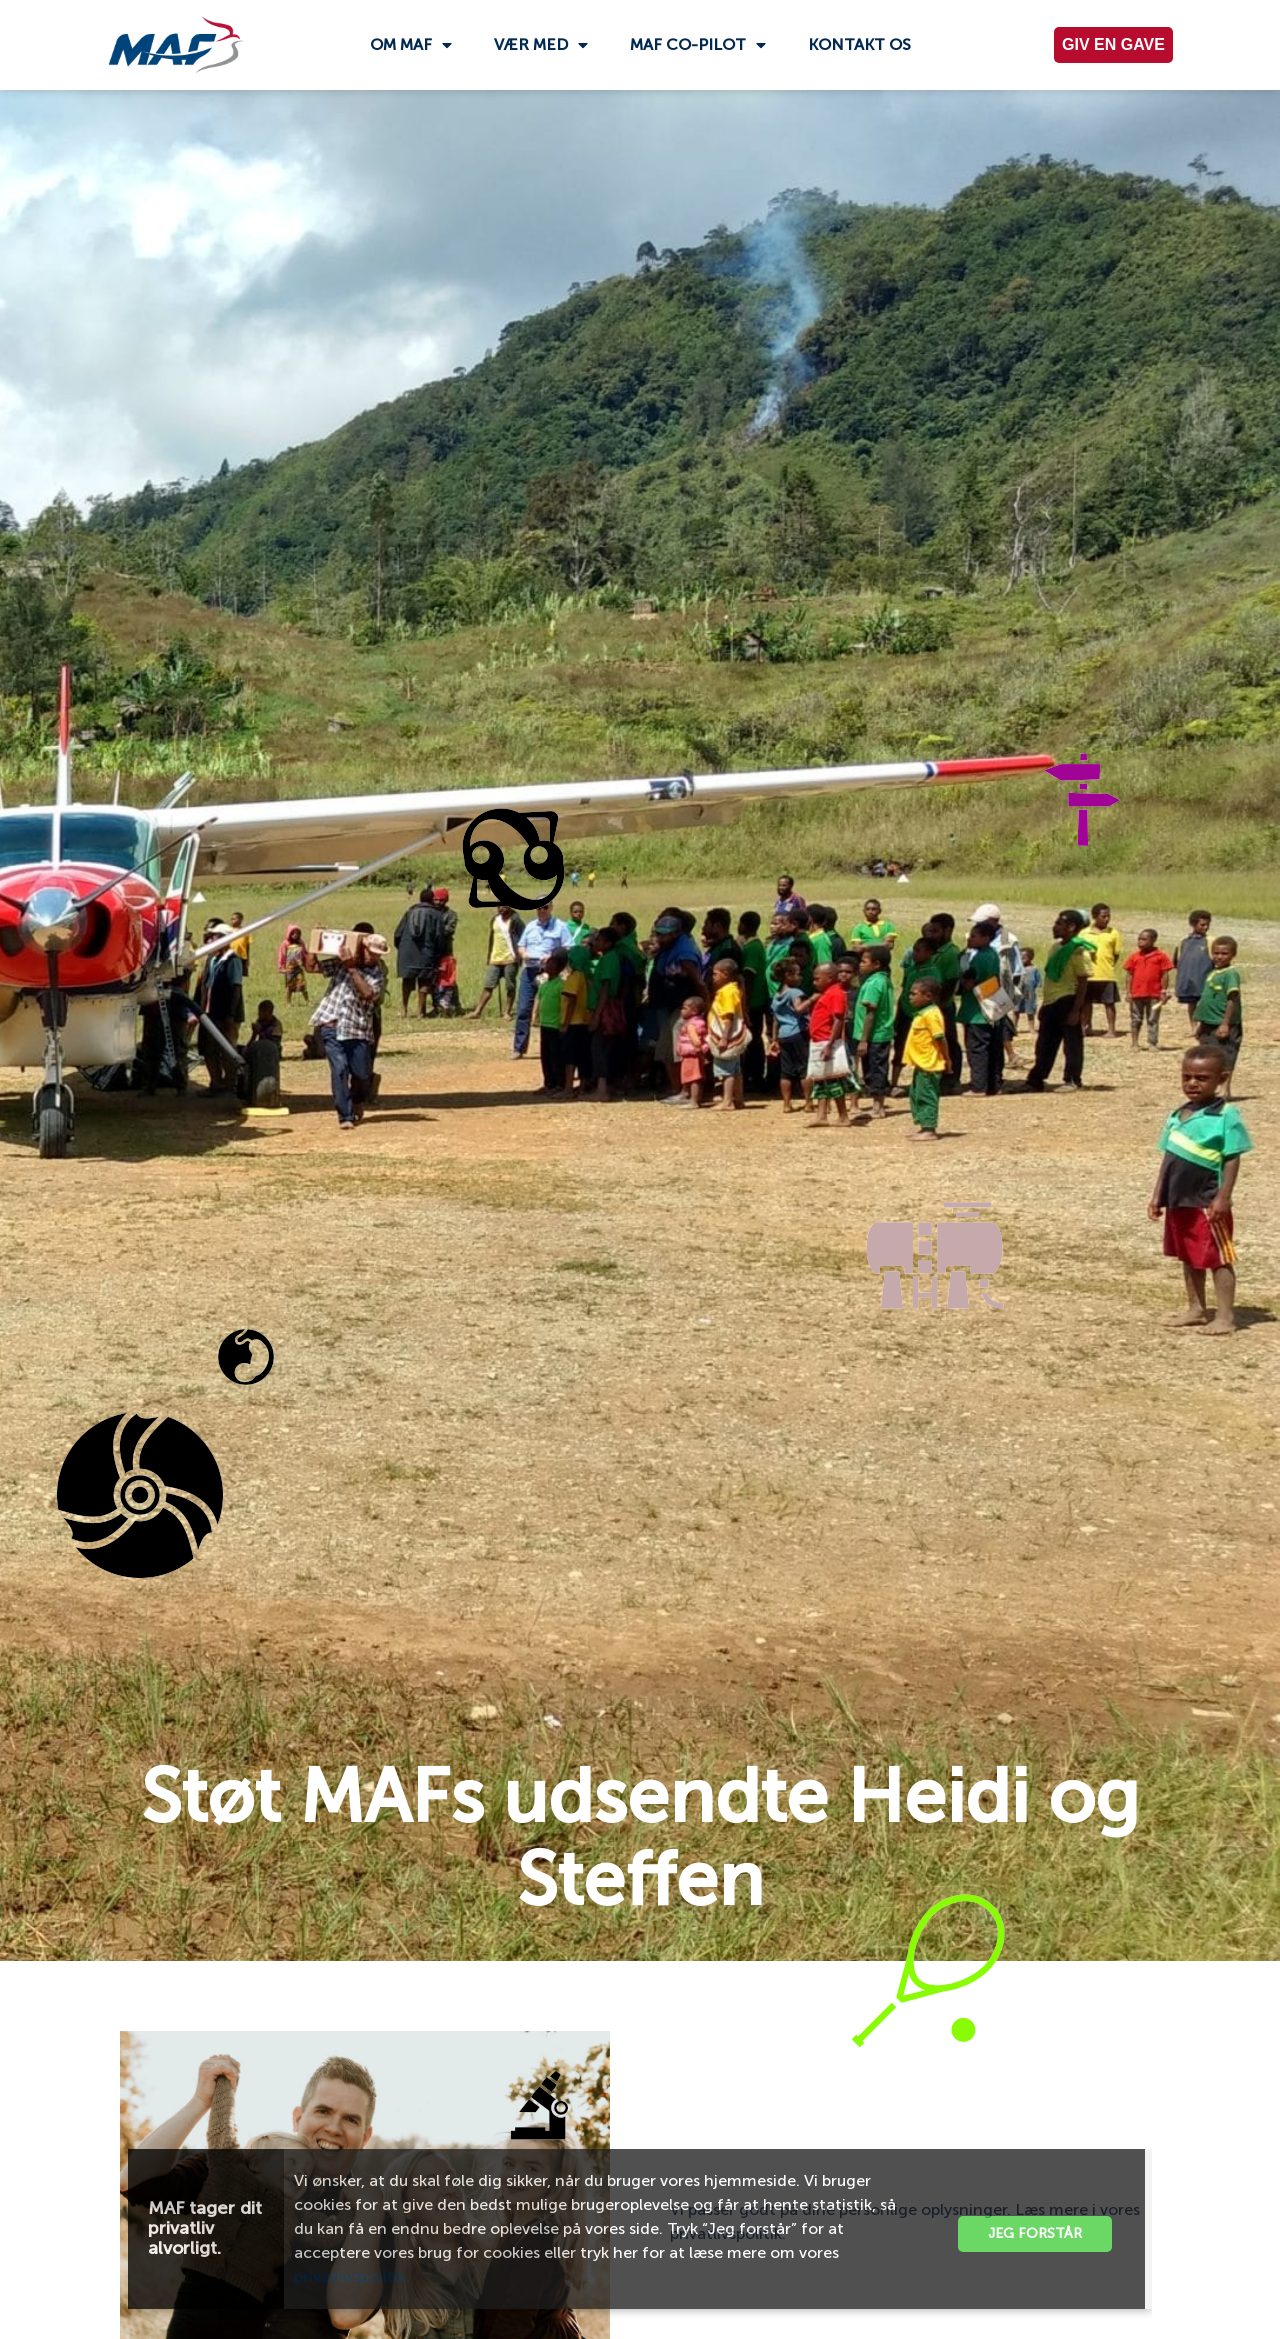  I want to click on navigate to different game areas or levels, so click(1082, 798).